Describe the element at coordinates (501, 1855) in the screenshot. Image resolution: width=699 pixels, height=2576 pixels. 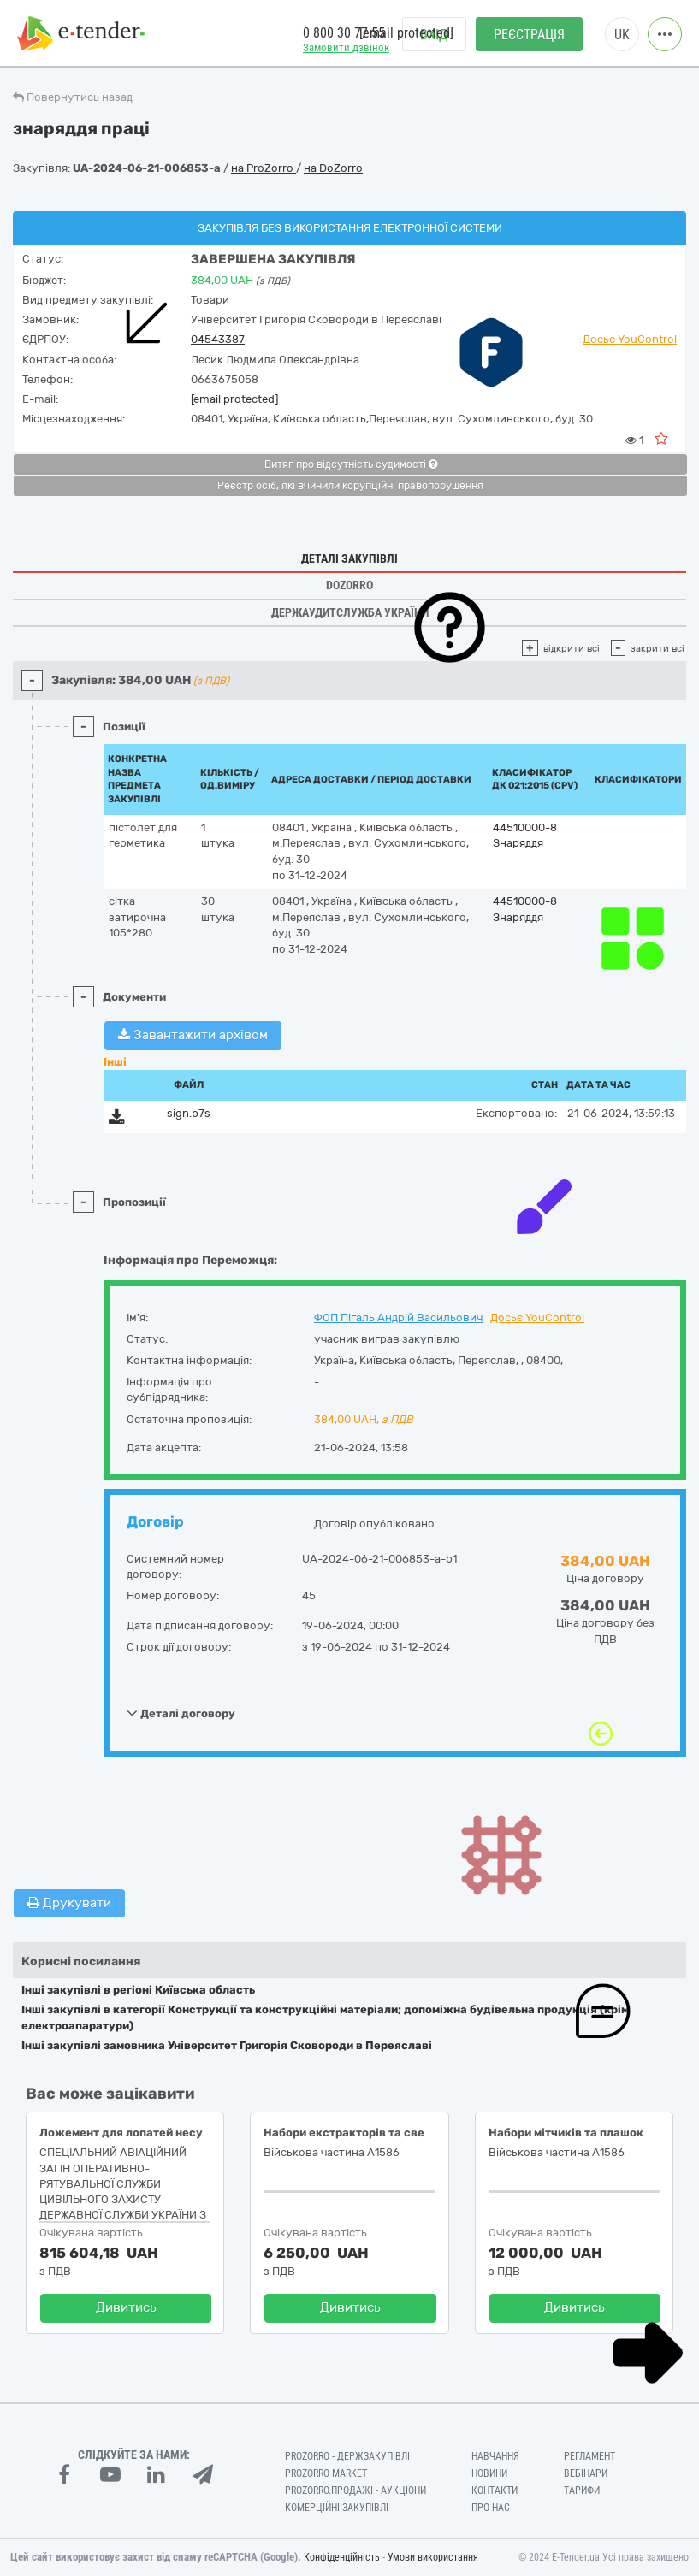
I see `view data points on a grid chart` at that location.